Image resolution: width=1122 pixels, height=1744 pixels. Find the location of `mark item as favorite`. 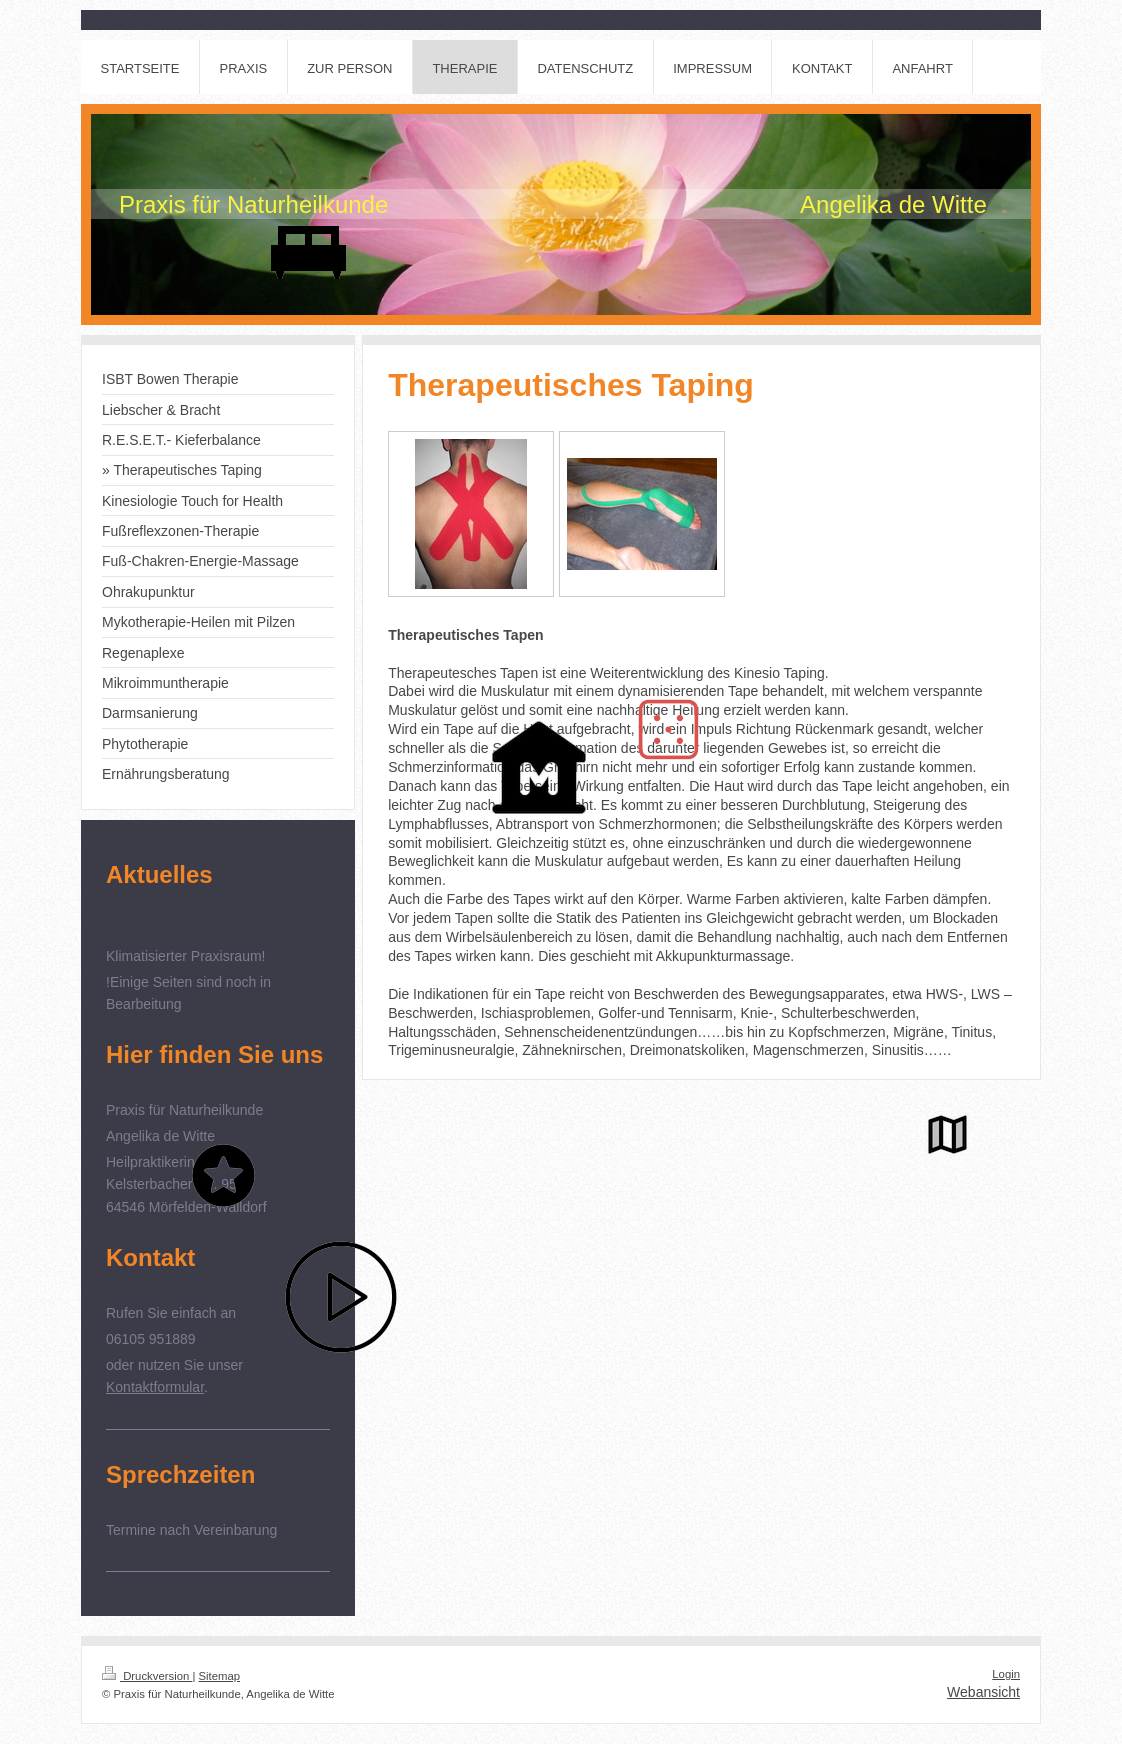

mark item as favorite is located at coordinates (223, 1175).